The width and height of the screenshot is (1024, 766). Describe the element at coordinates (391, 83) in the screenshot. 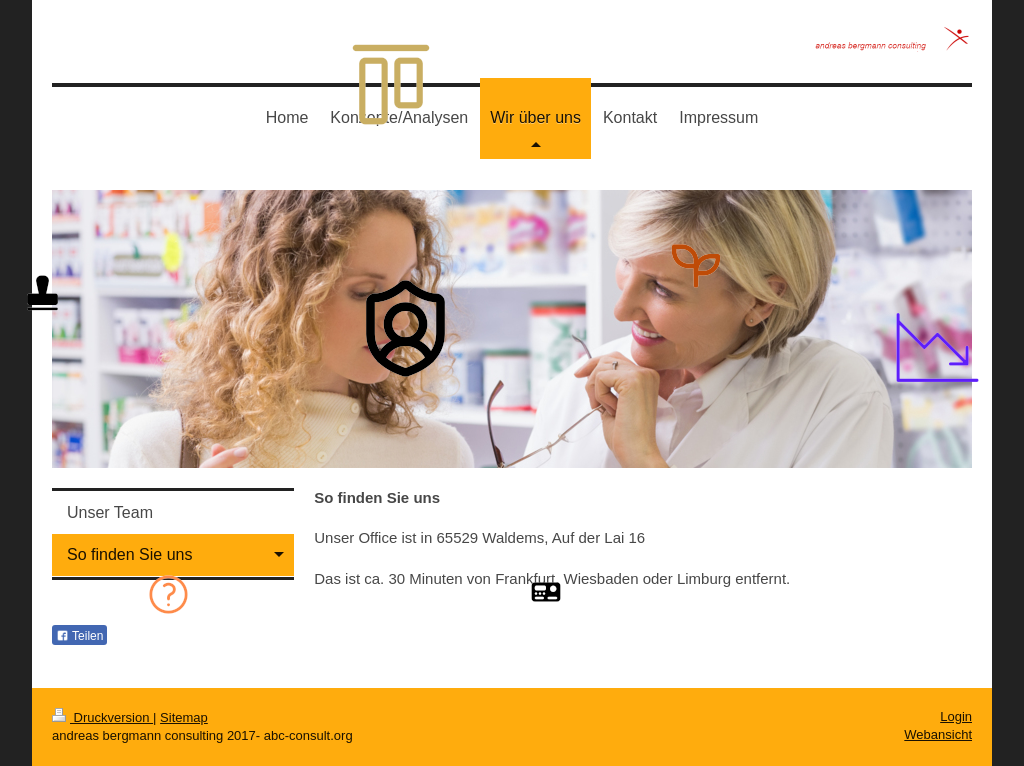

I see `align selected elements to the top` at that location.